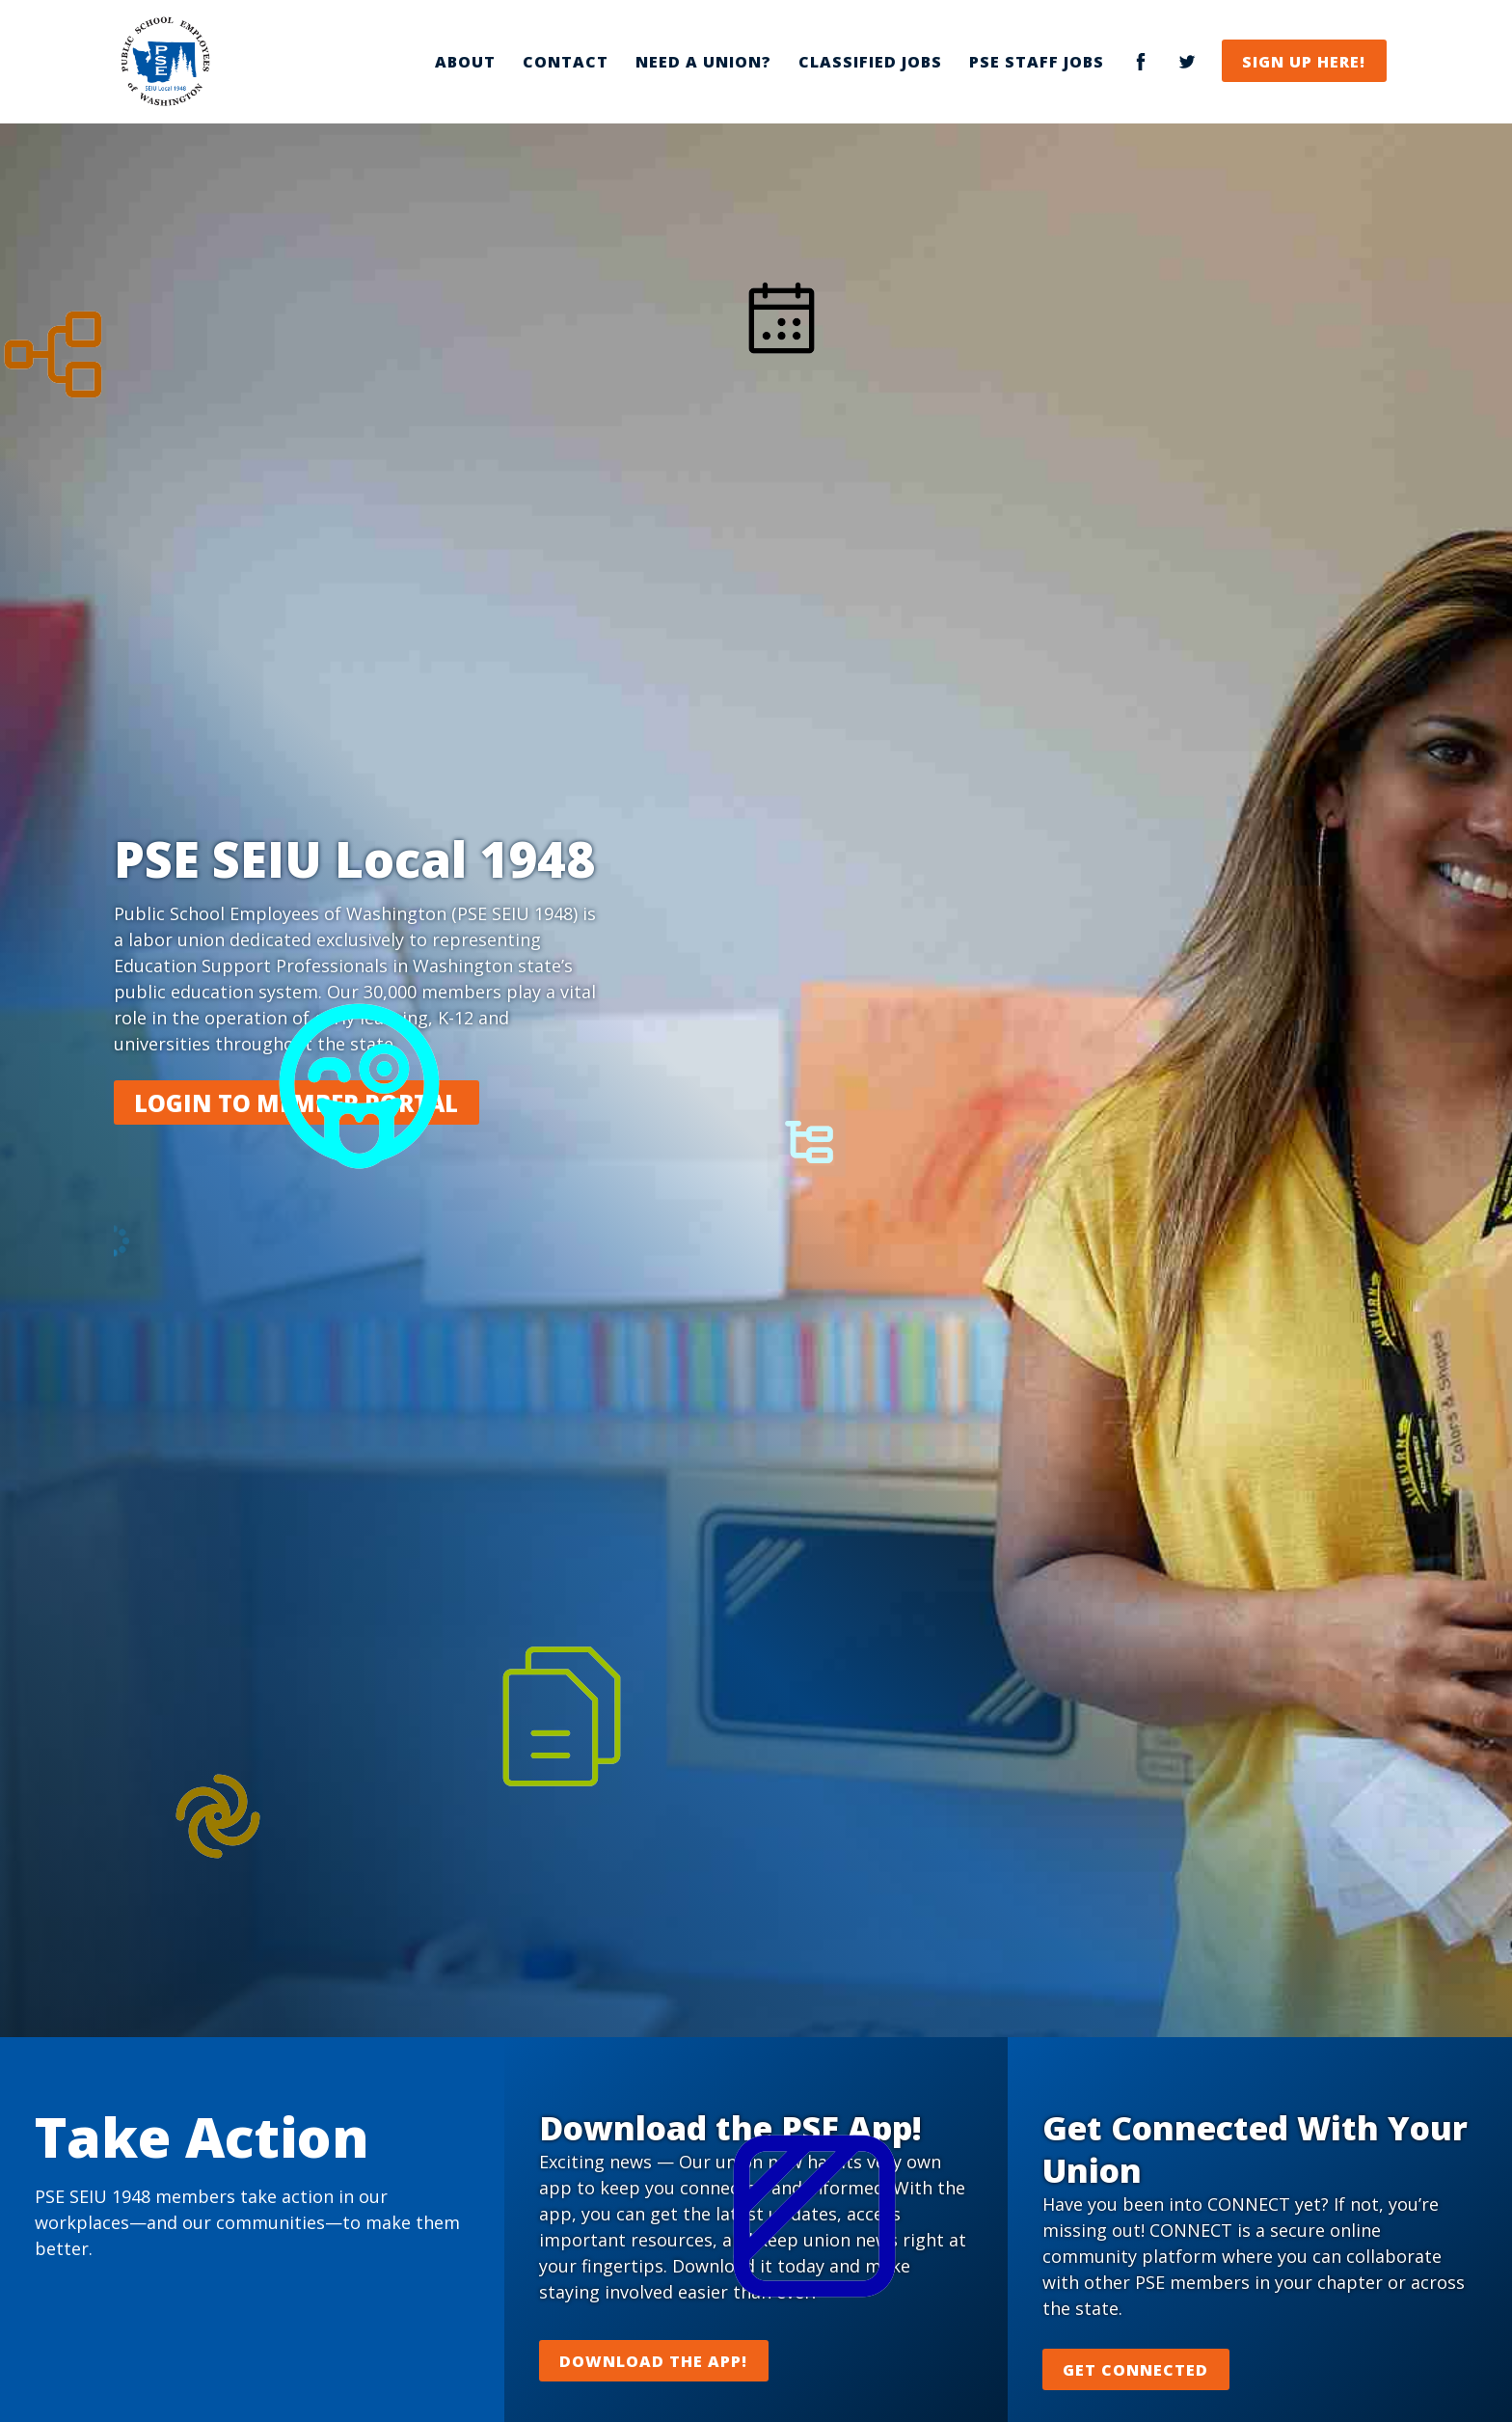  I want to click on view calendar or scheduled events, so click(781, 320).